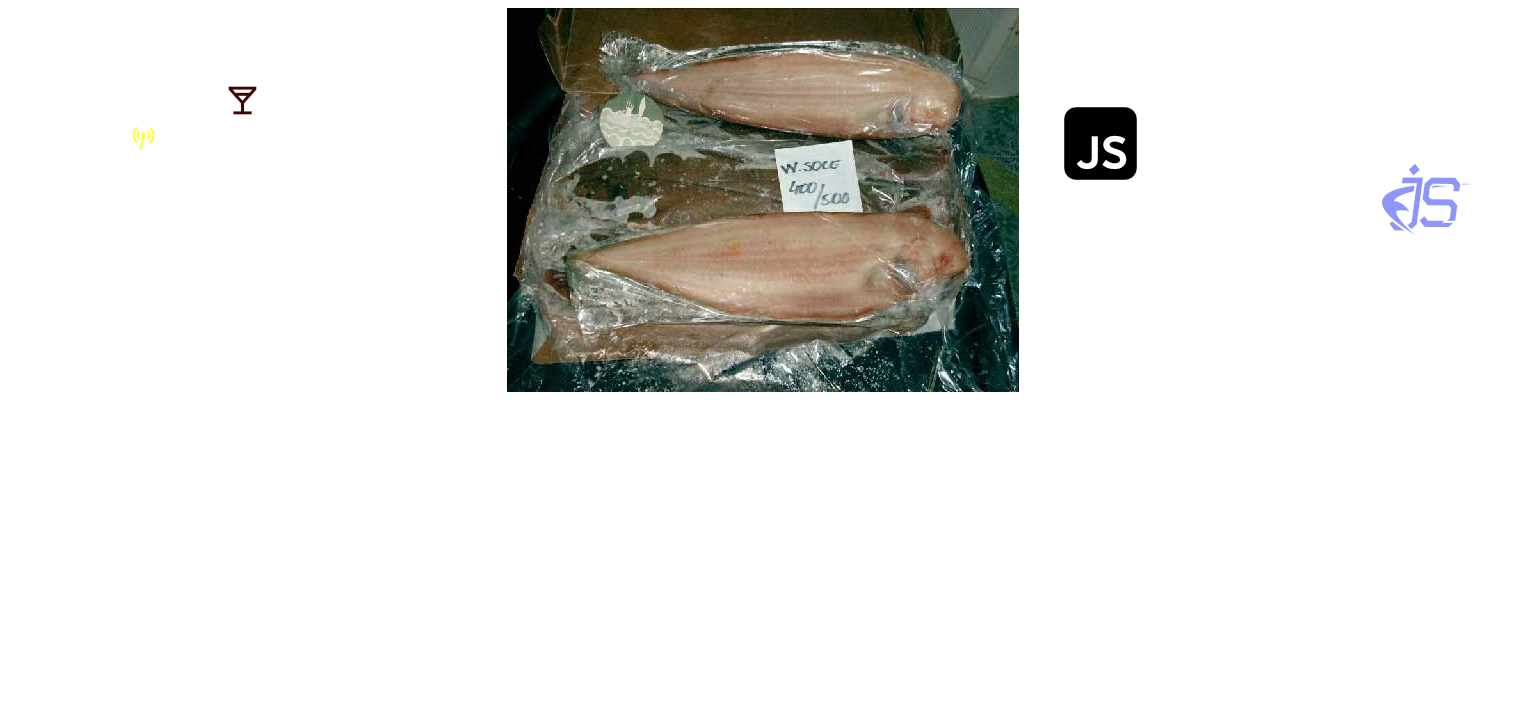 This screenshot has height=720, width=1525. Describe the element at coordinates (242, 100) in the screenshot. I see `view drink or cocktail menu` at that location.